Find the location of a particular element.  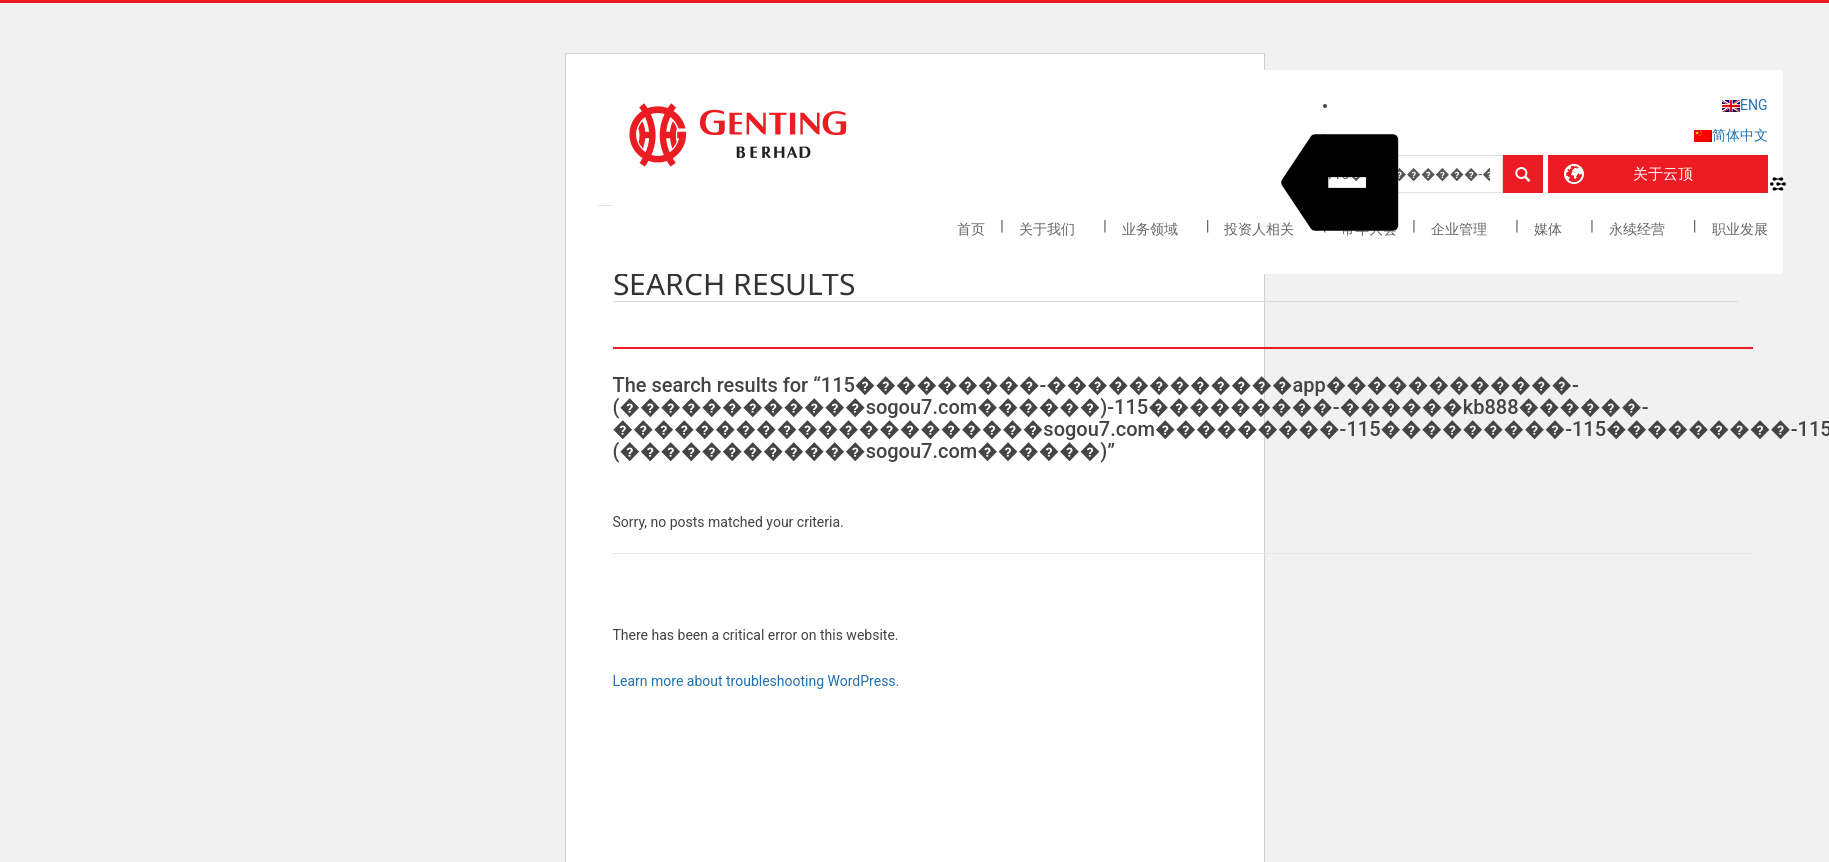

delete the last character entered is located at coordinates (1344, 182).